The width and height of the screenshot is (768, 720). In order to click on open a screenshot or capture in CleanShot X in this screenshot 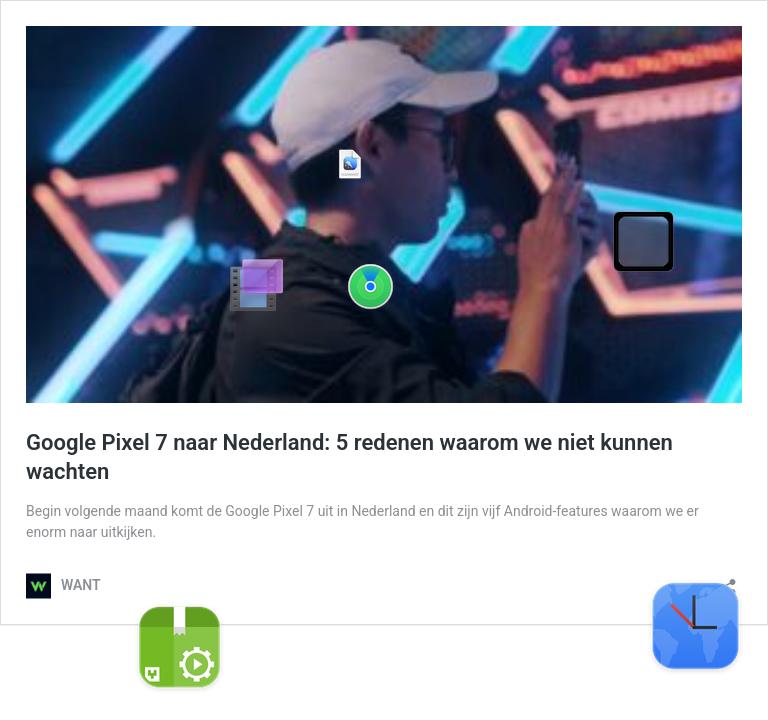, I will do `click(350, 164)`.